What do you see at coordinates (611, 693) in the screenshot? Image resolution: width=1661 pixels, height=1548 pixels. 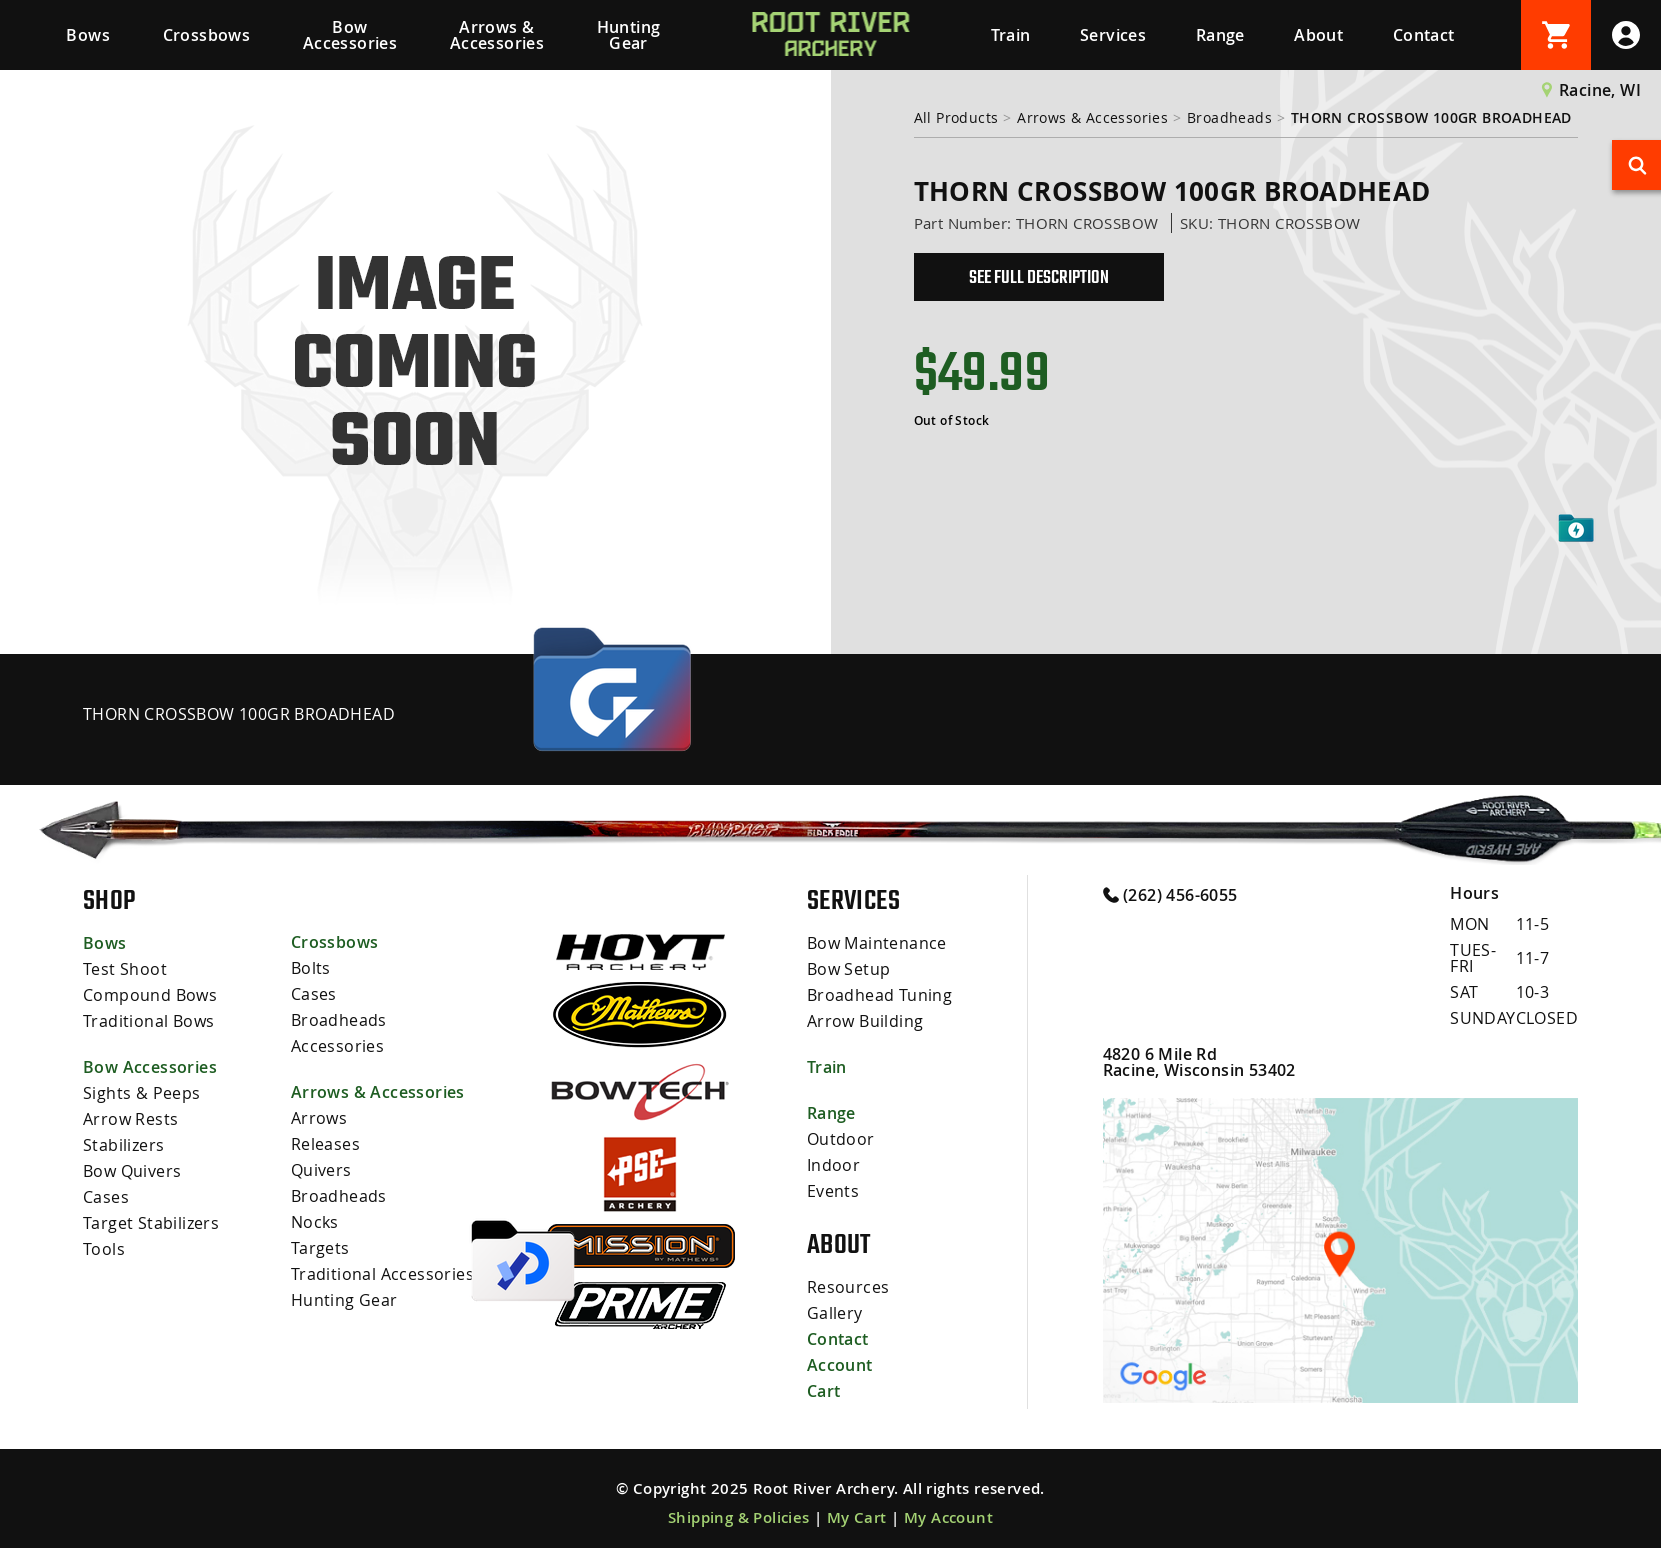 I see `open gigabyte files or software folder` at bounding box center [611, 693].